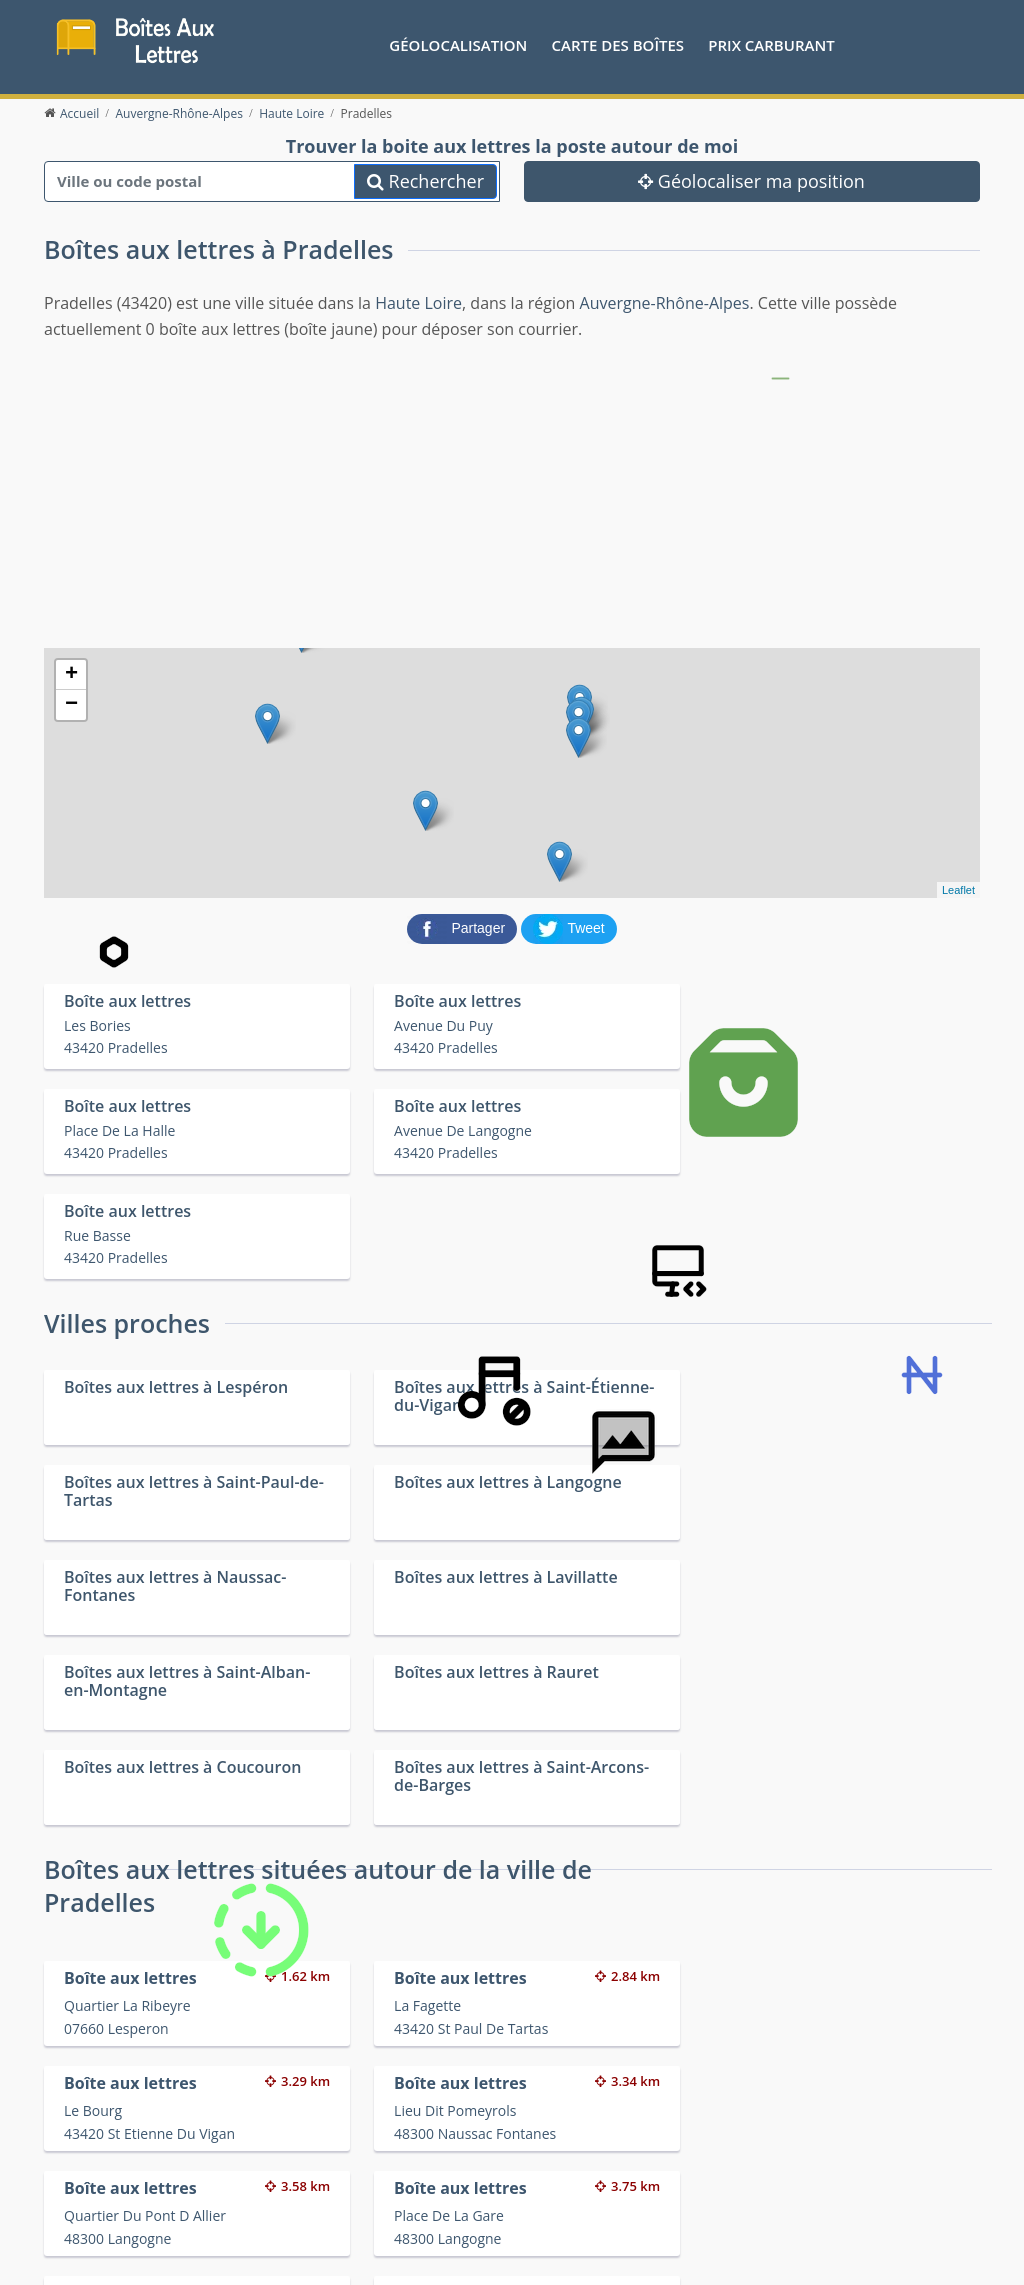 Image resolution: width=1024 pixels, height=2285 pixels. Describe the element at coordinates (922, 1375) in the screenshot. I see `nigerian naira currency symbol` at that location.